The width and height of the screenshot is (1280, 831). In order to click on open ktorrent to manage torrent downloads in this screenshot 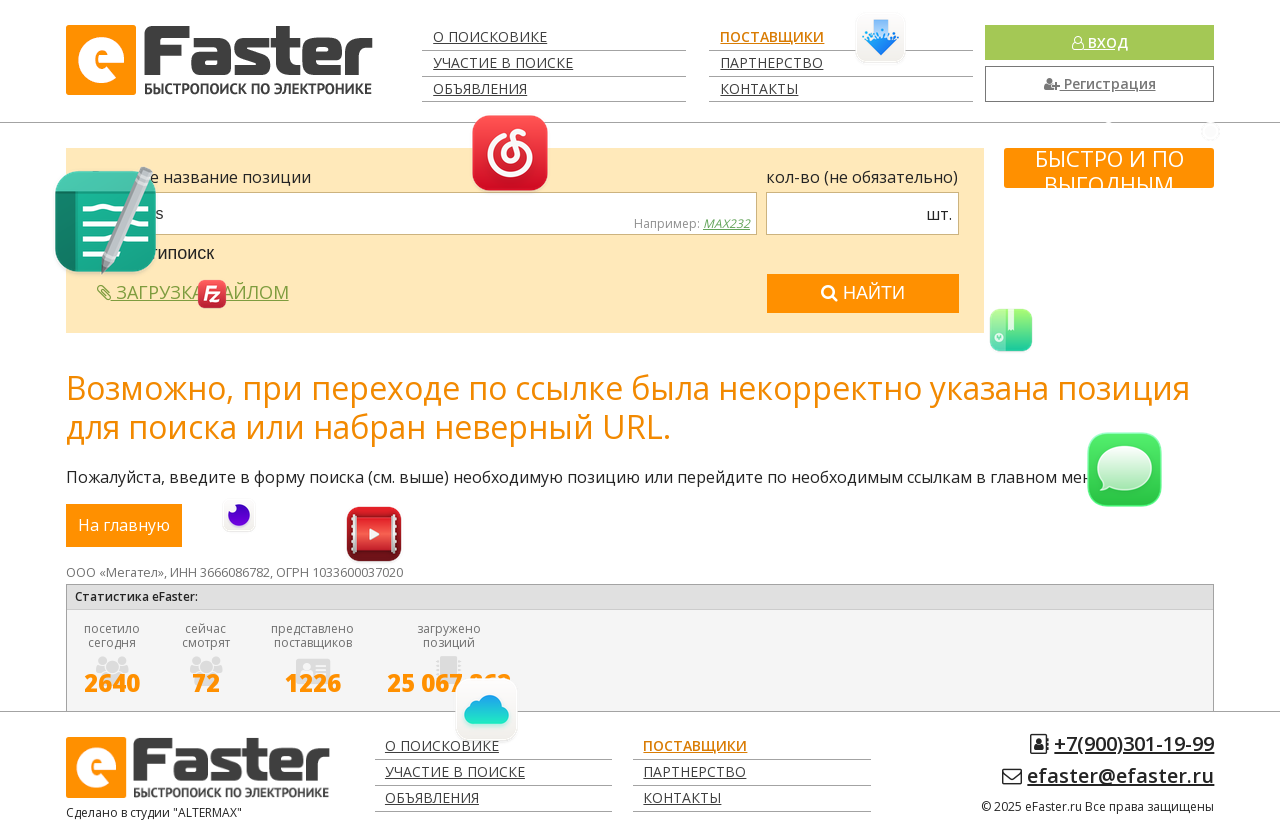, I will do `click(880, 37)`.